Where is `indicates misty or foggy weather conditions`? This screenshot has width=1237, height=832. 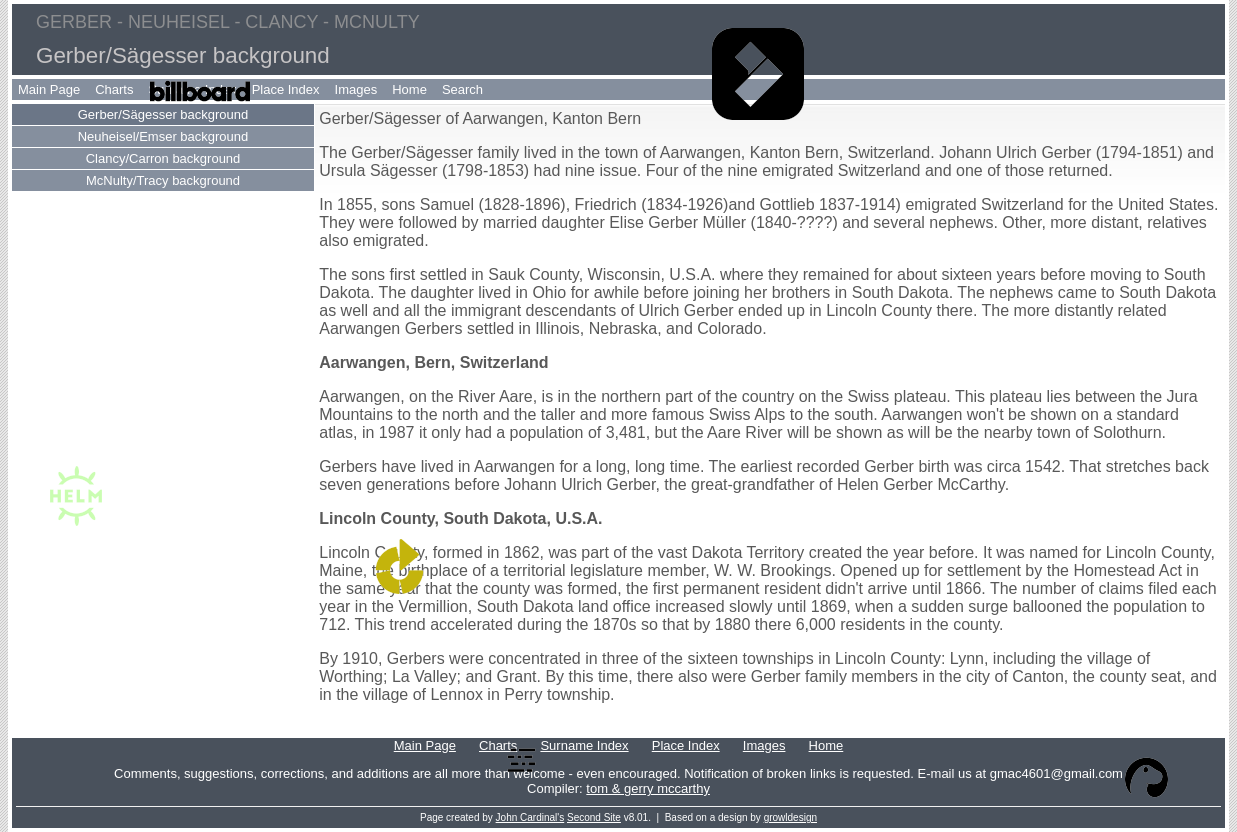
indicates misty or foggy weather conditions is located at coordinates (521, 759).